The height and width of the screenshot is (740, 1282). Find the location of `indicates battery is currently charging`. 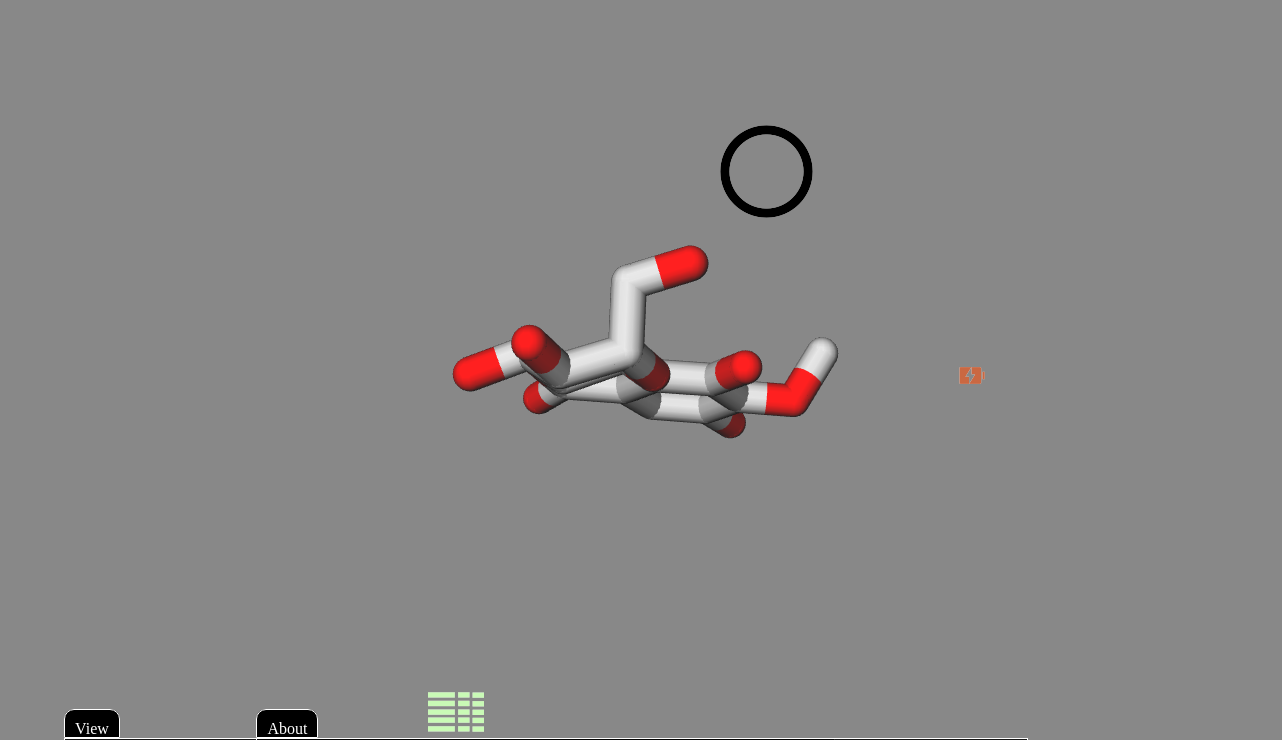

indicates battery is currently charging is located at coordinates (971, 375).